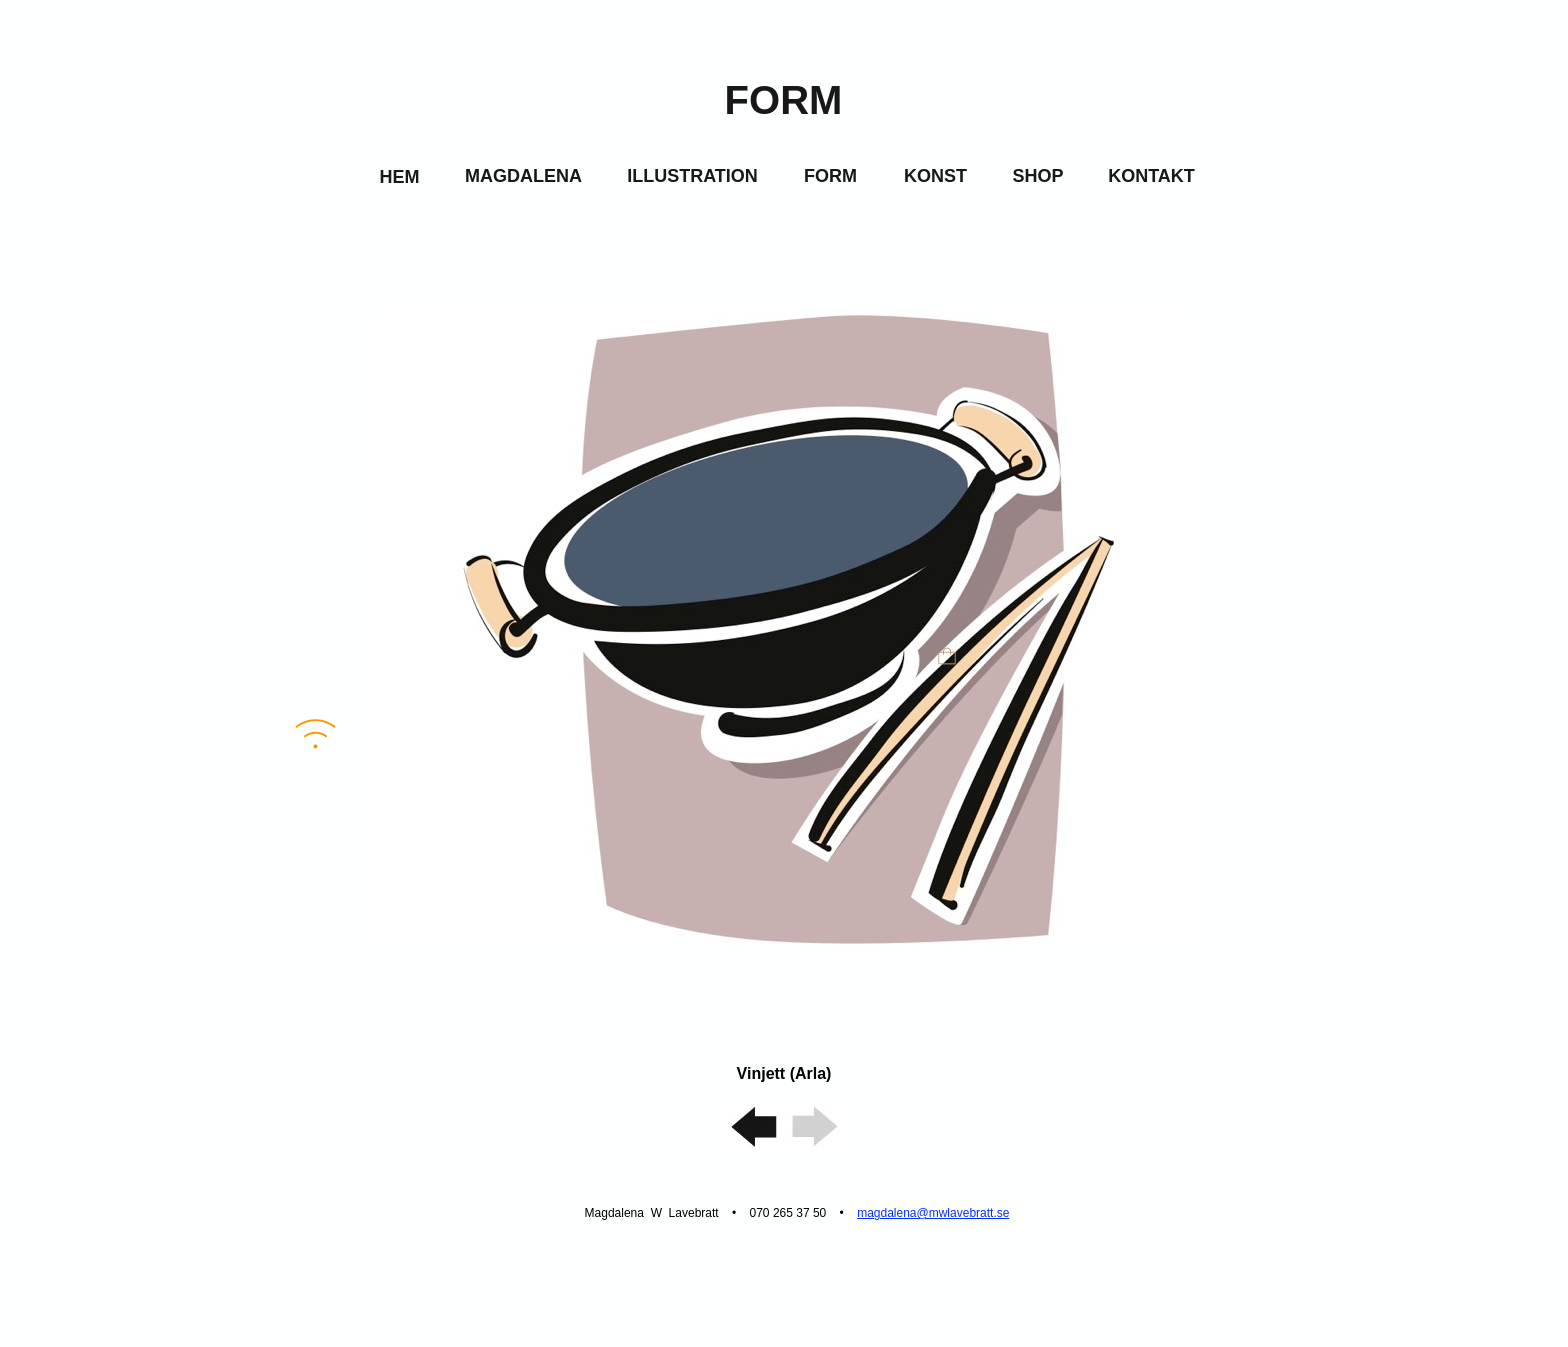 Image resolution: width=1568 pixels, height=1347 pixels. I want to click on indicates moderate wifi signal strength, so click(315, 726).